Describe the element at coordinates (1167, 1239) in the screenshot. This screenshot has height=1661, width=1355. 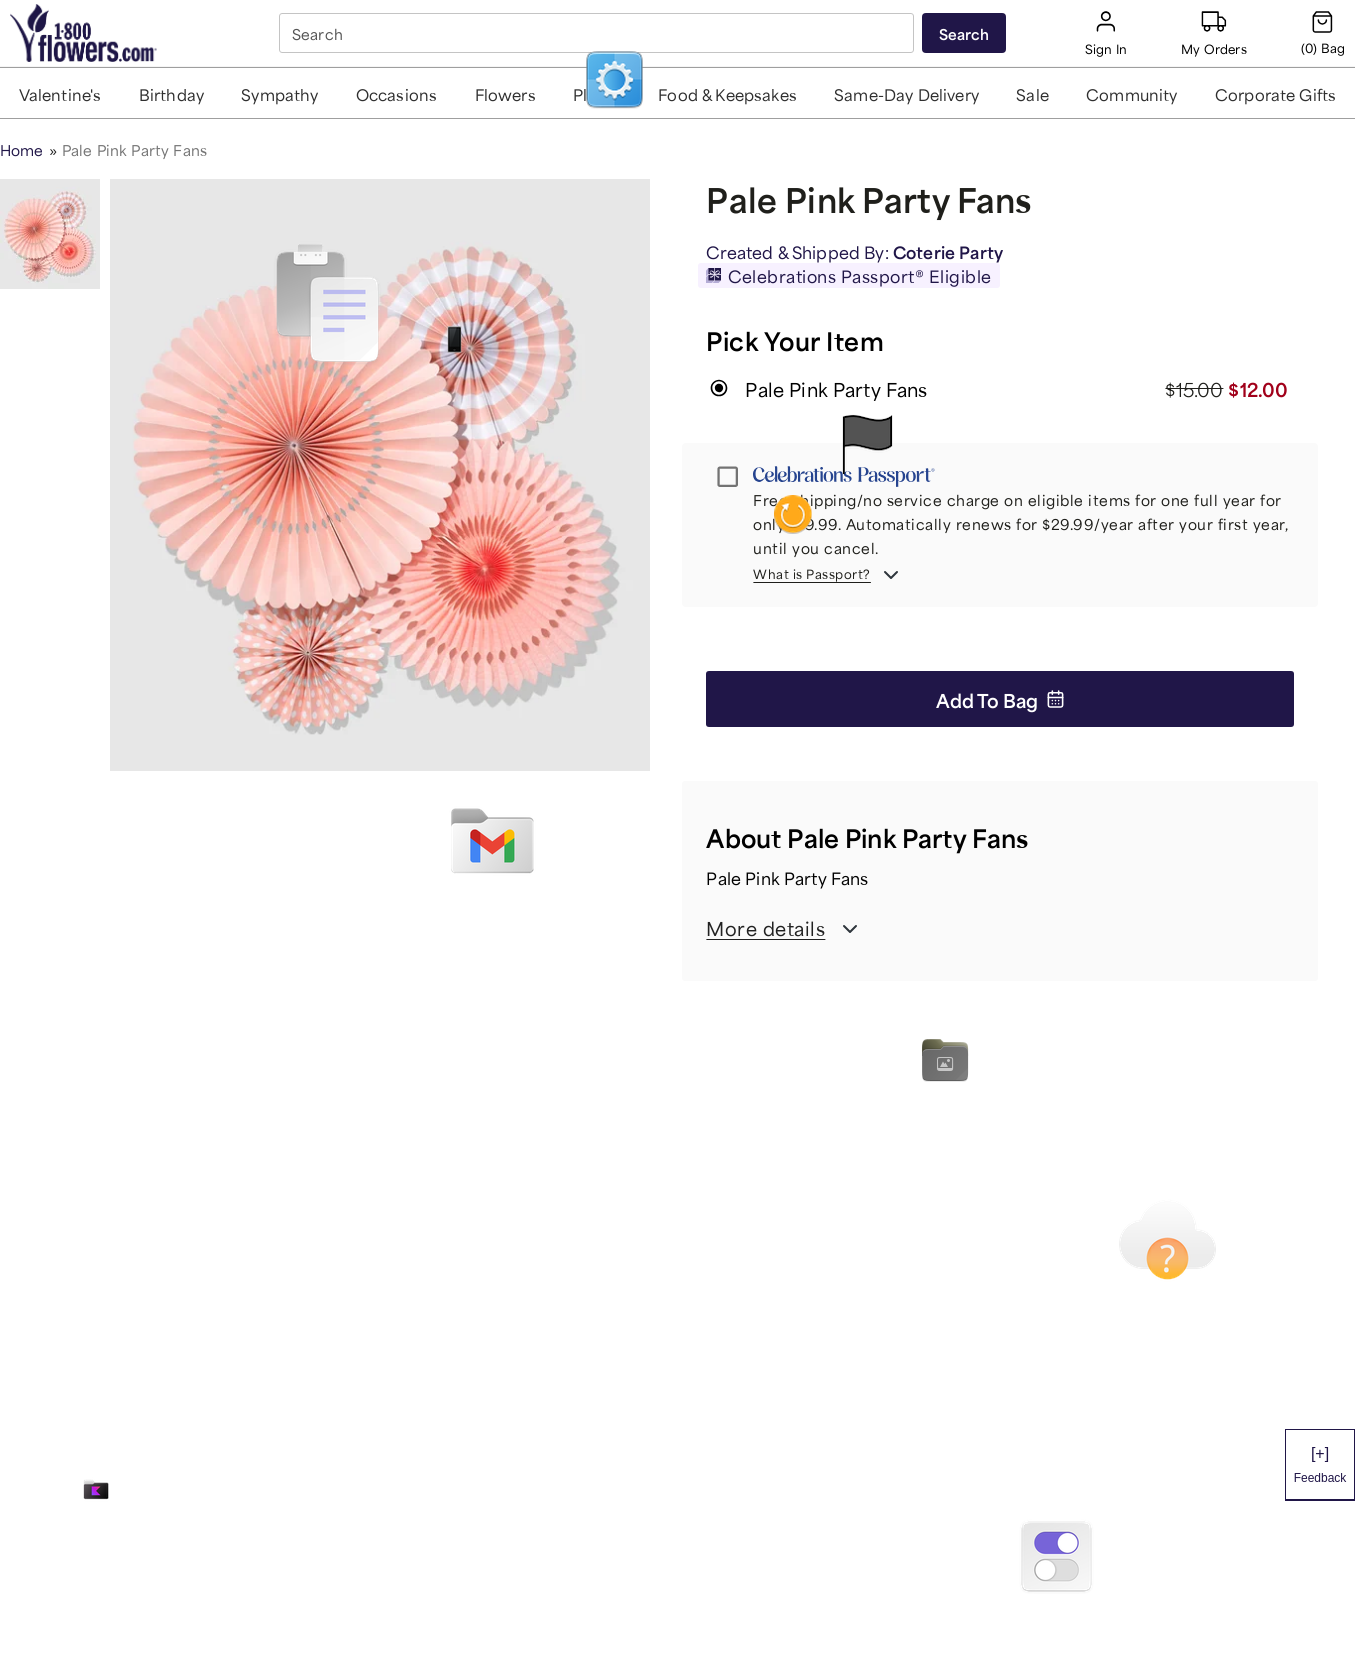
I see `weather data currently unavailable` at that location.